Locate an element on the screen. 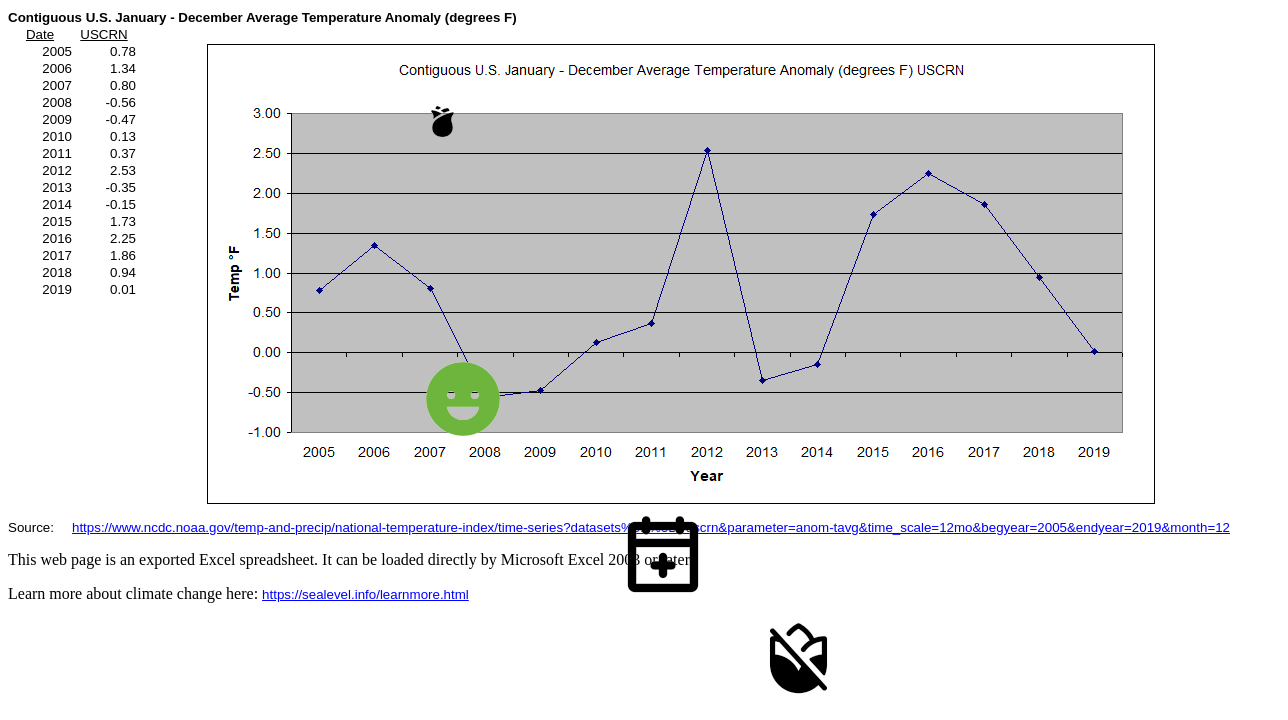  select a rose or flower emoji is located at coordinates (442, 121).